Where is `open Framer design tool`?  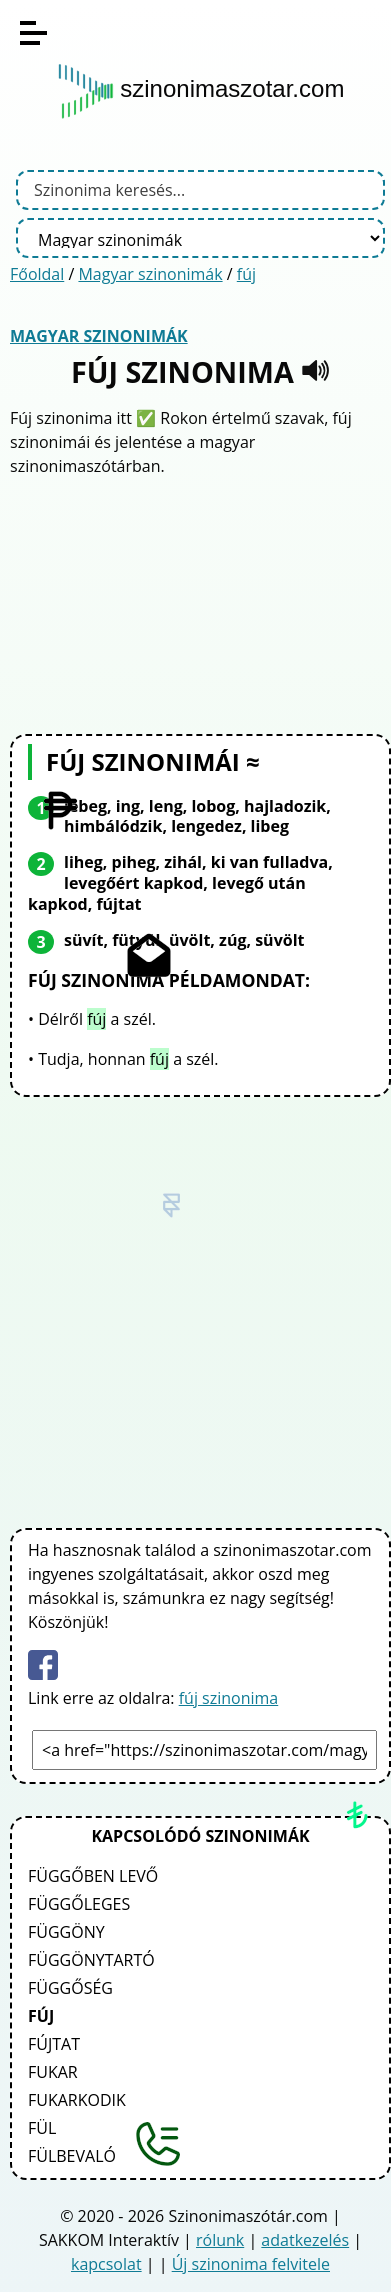
open Framer design tool is located at coordinates (171, 1205).